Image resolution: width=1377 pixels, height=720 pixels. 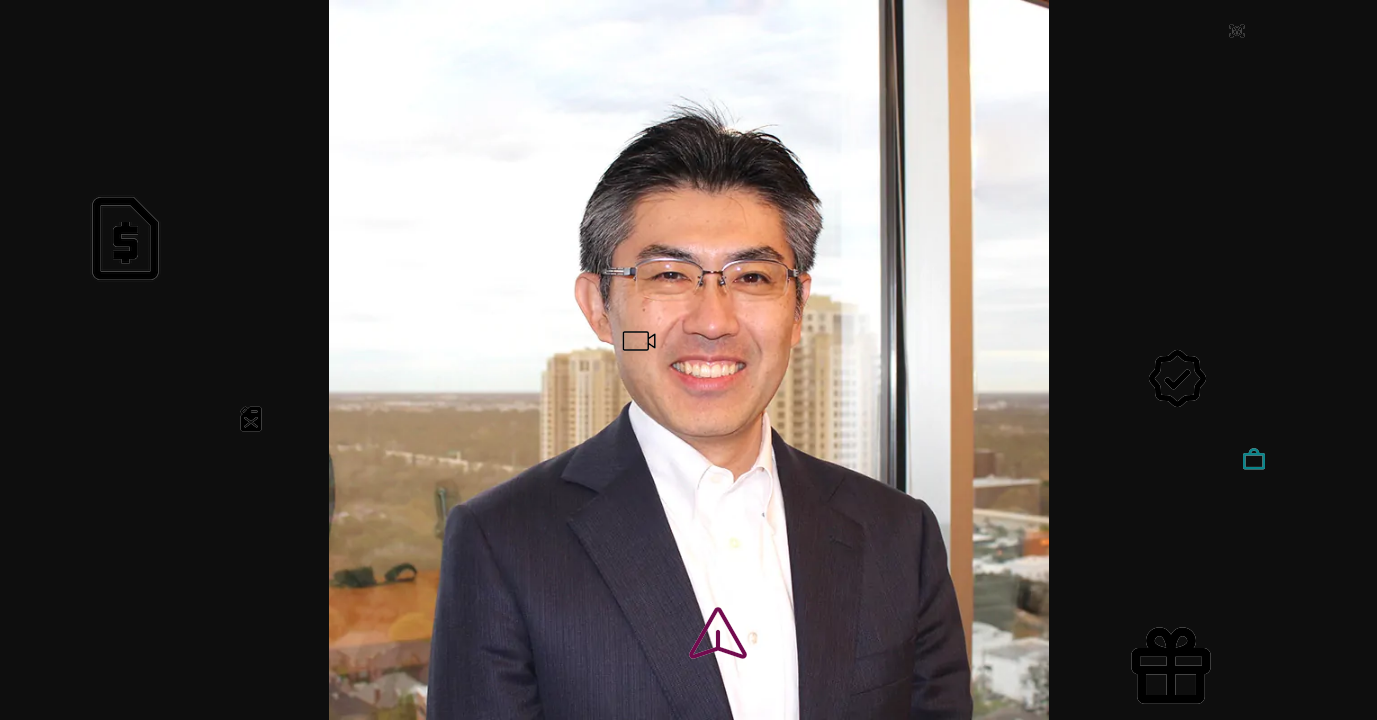 What do you see at coordinates (1254, 460) in the screenshot?
I see `view your shopping bag` at bounding box center [1254, 460].